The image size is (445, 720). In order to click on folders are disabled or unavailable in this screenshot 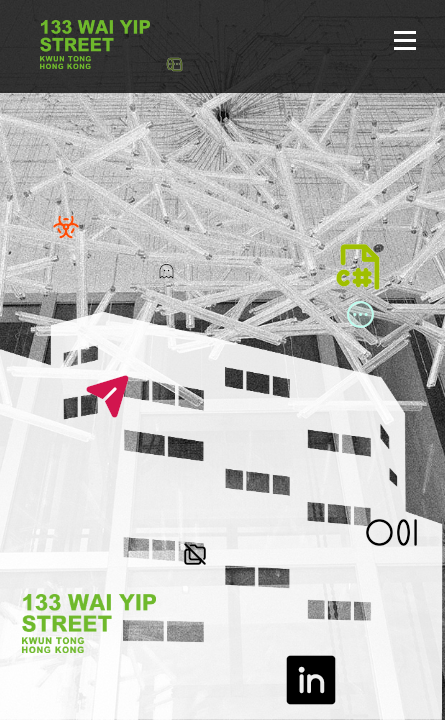, I will do `click(195, 554)`.